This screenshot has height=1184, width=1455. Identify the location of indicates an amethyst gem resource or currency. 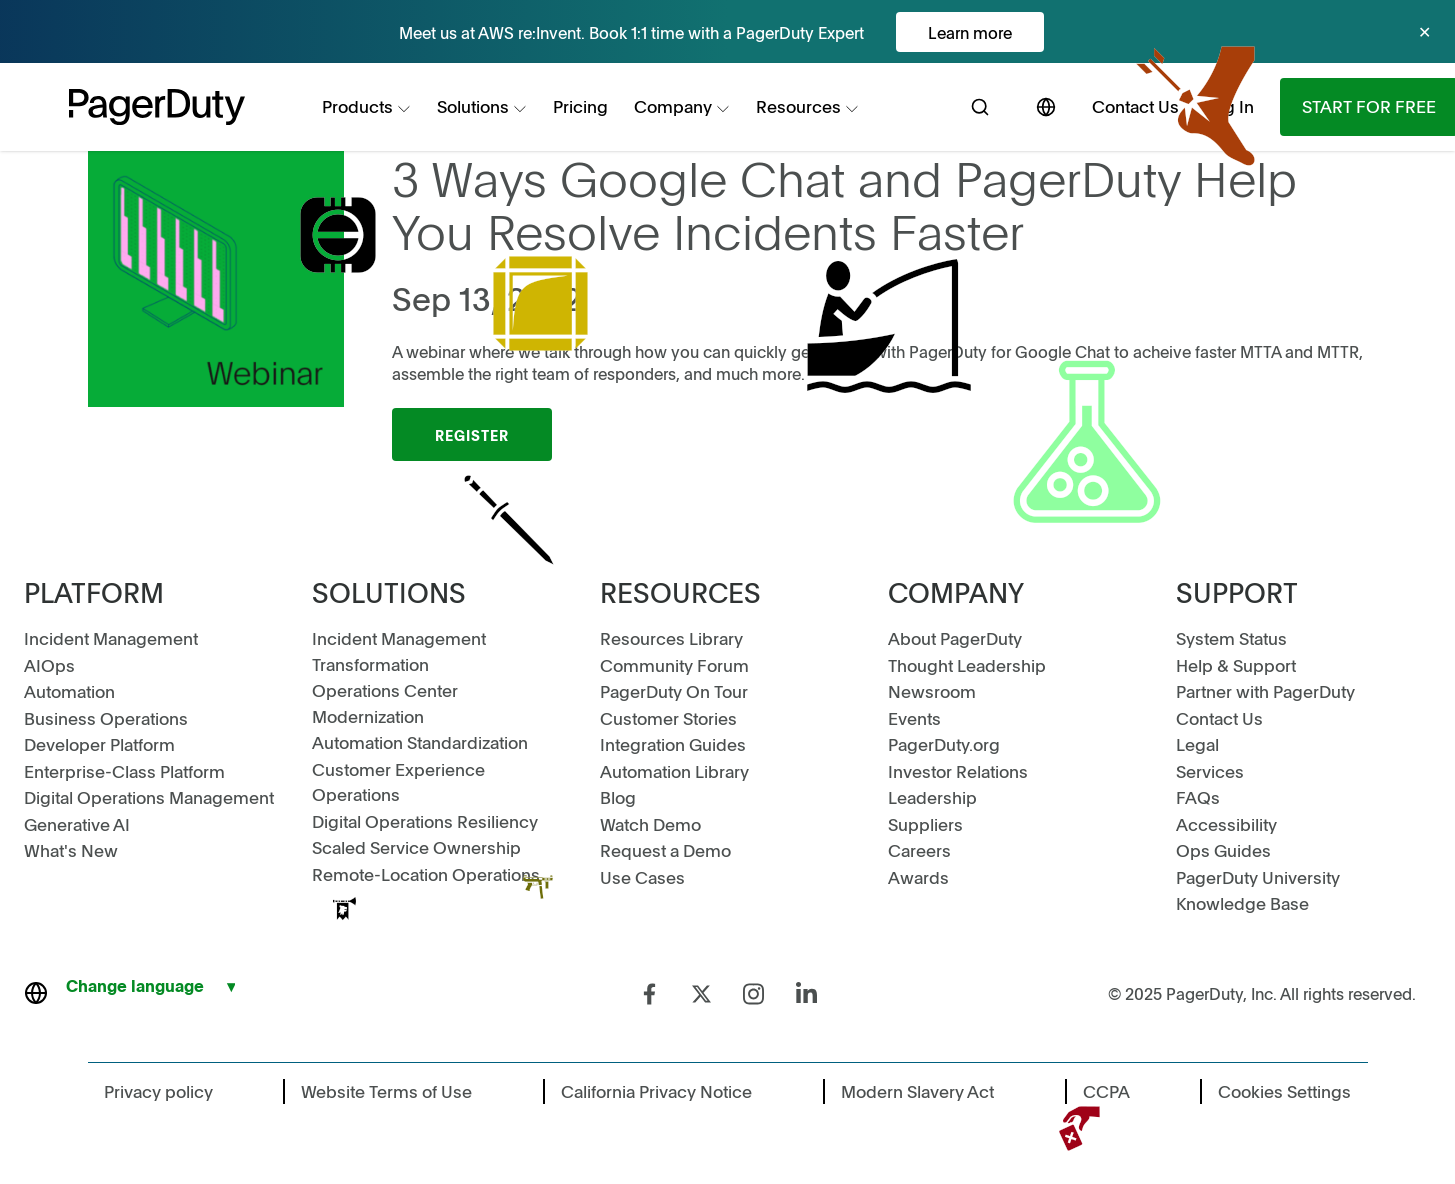
(540, 303).